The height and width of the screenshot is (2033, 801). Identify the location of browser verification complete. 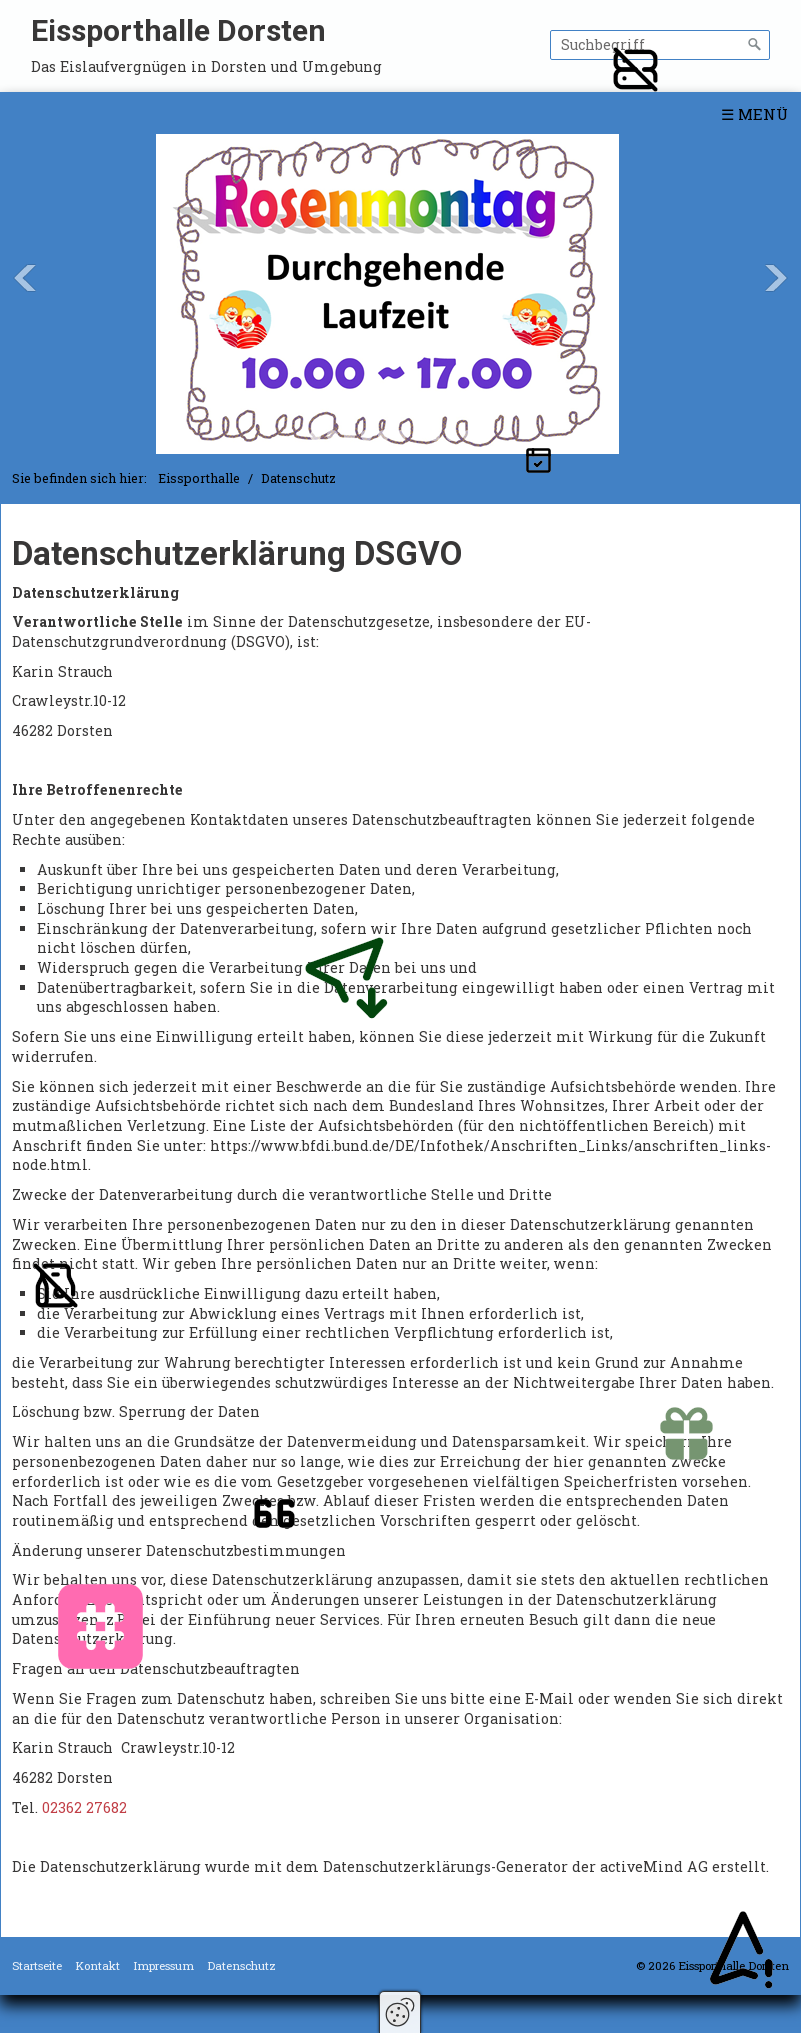
(538, 460).